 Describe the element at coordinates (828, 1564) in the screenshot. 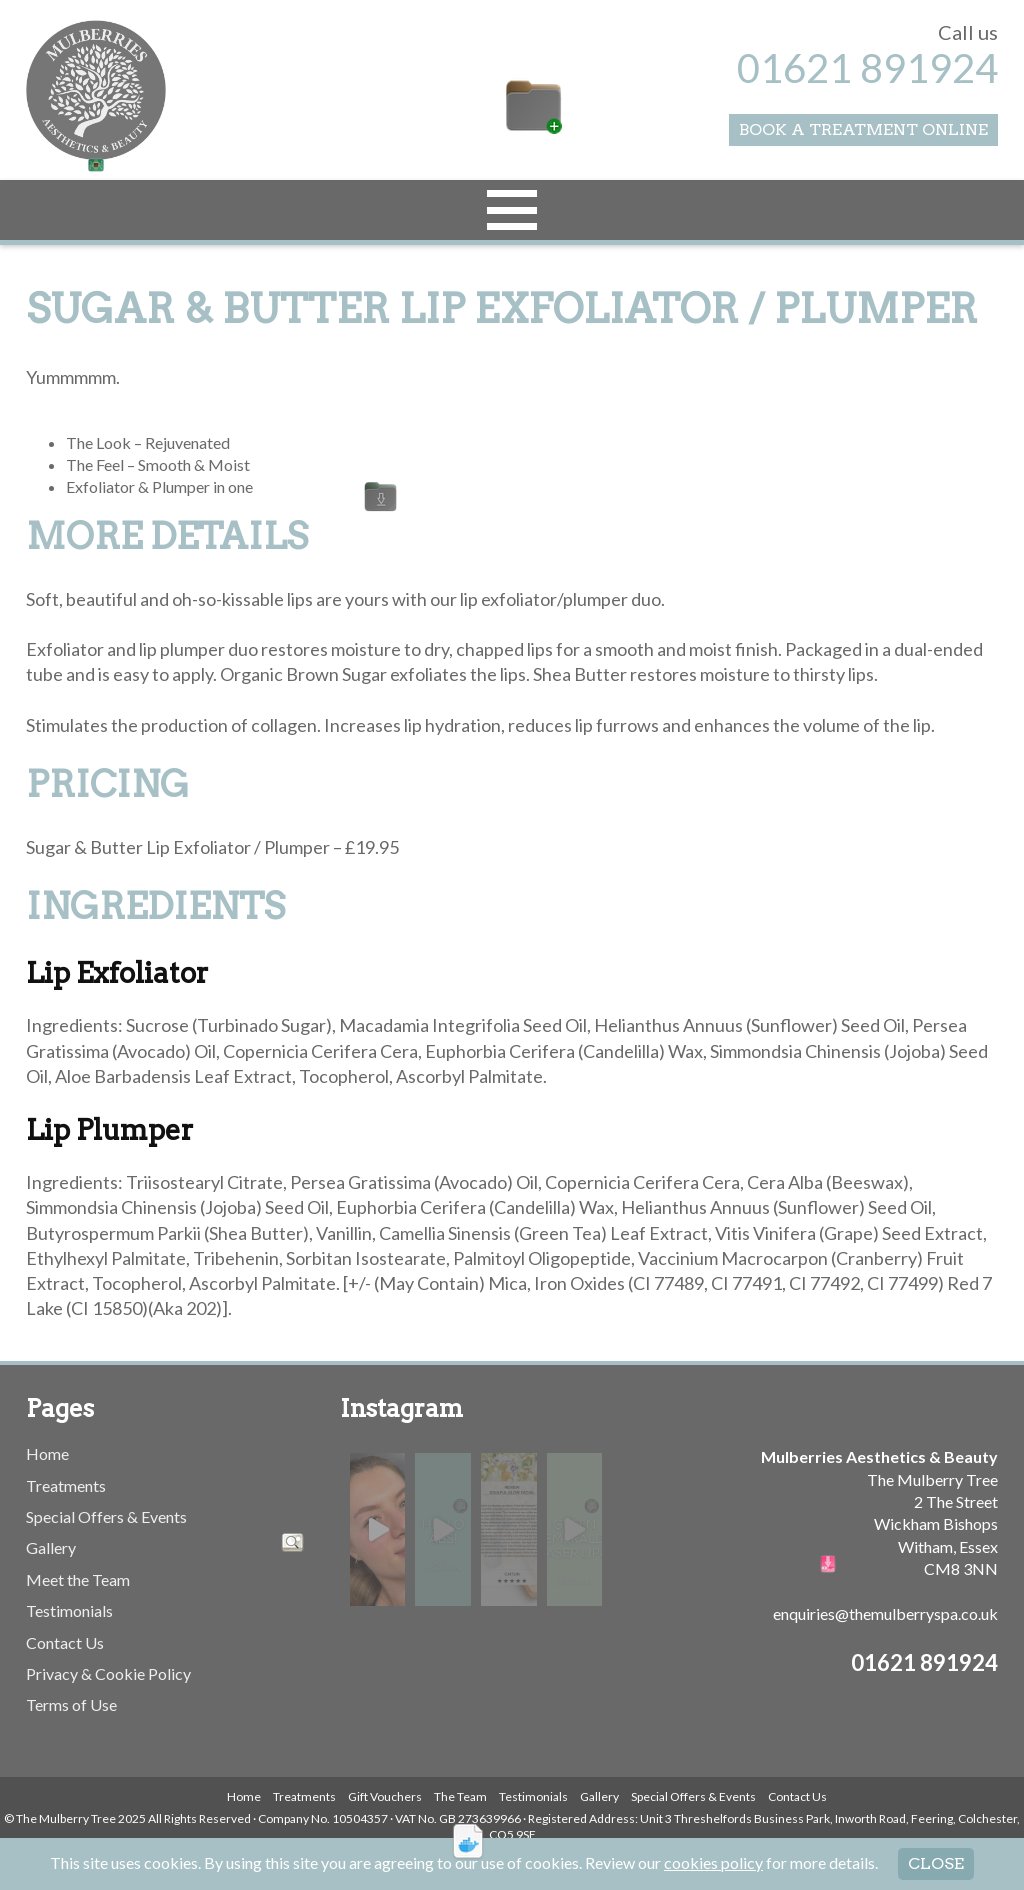

I see `open synaptic package manager` at that location.